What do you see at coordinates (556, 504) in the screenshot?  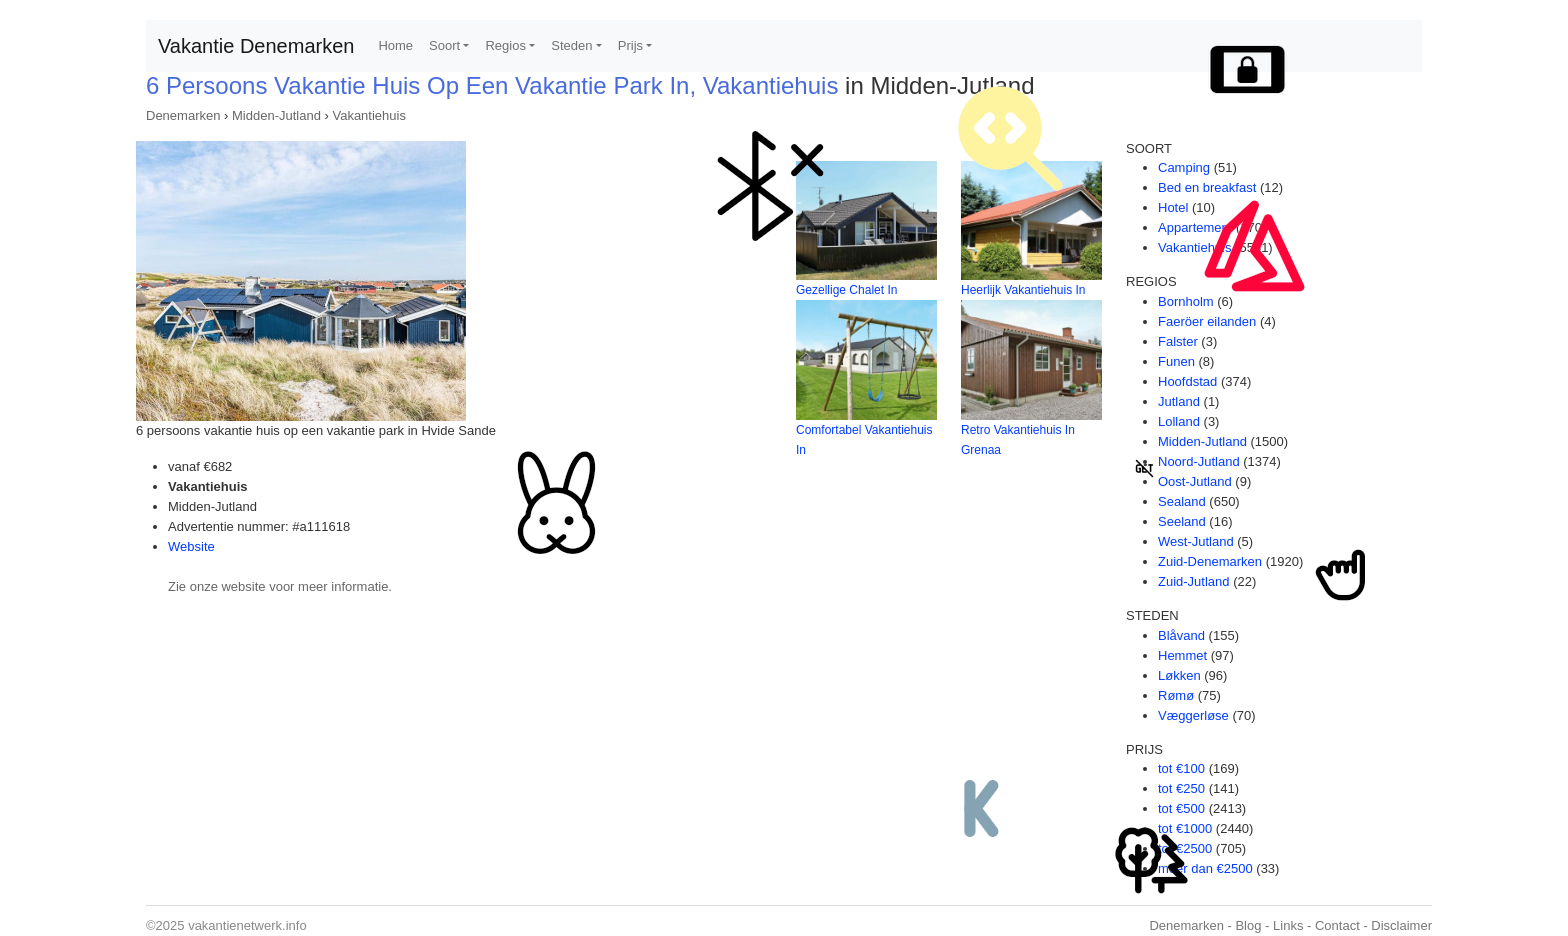 I see `access pet or animal-related features` at bounding box center [556, 504].